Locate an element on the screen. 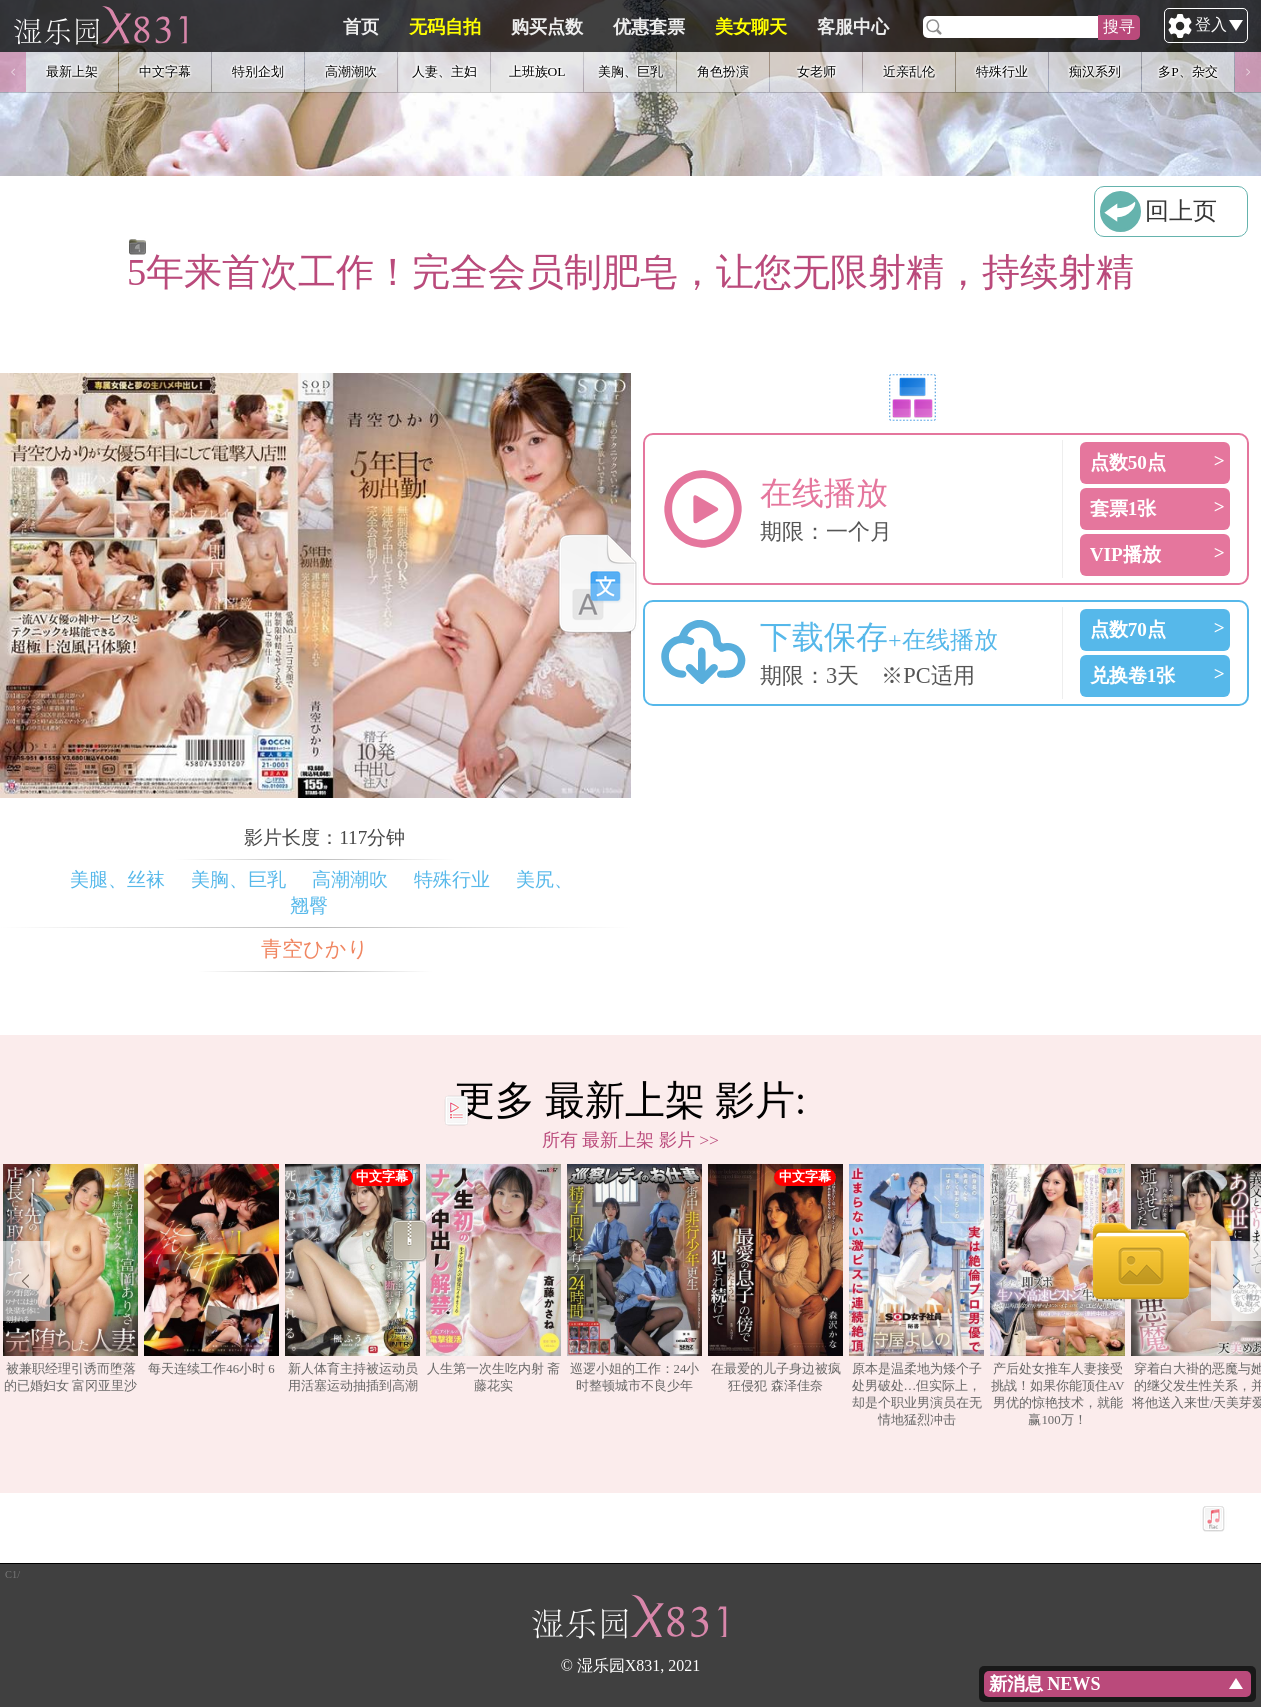 This screenshot has height=1707, width=1261. folder synced with insync cloud service is located at coordinates (137, 246).